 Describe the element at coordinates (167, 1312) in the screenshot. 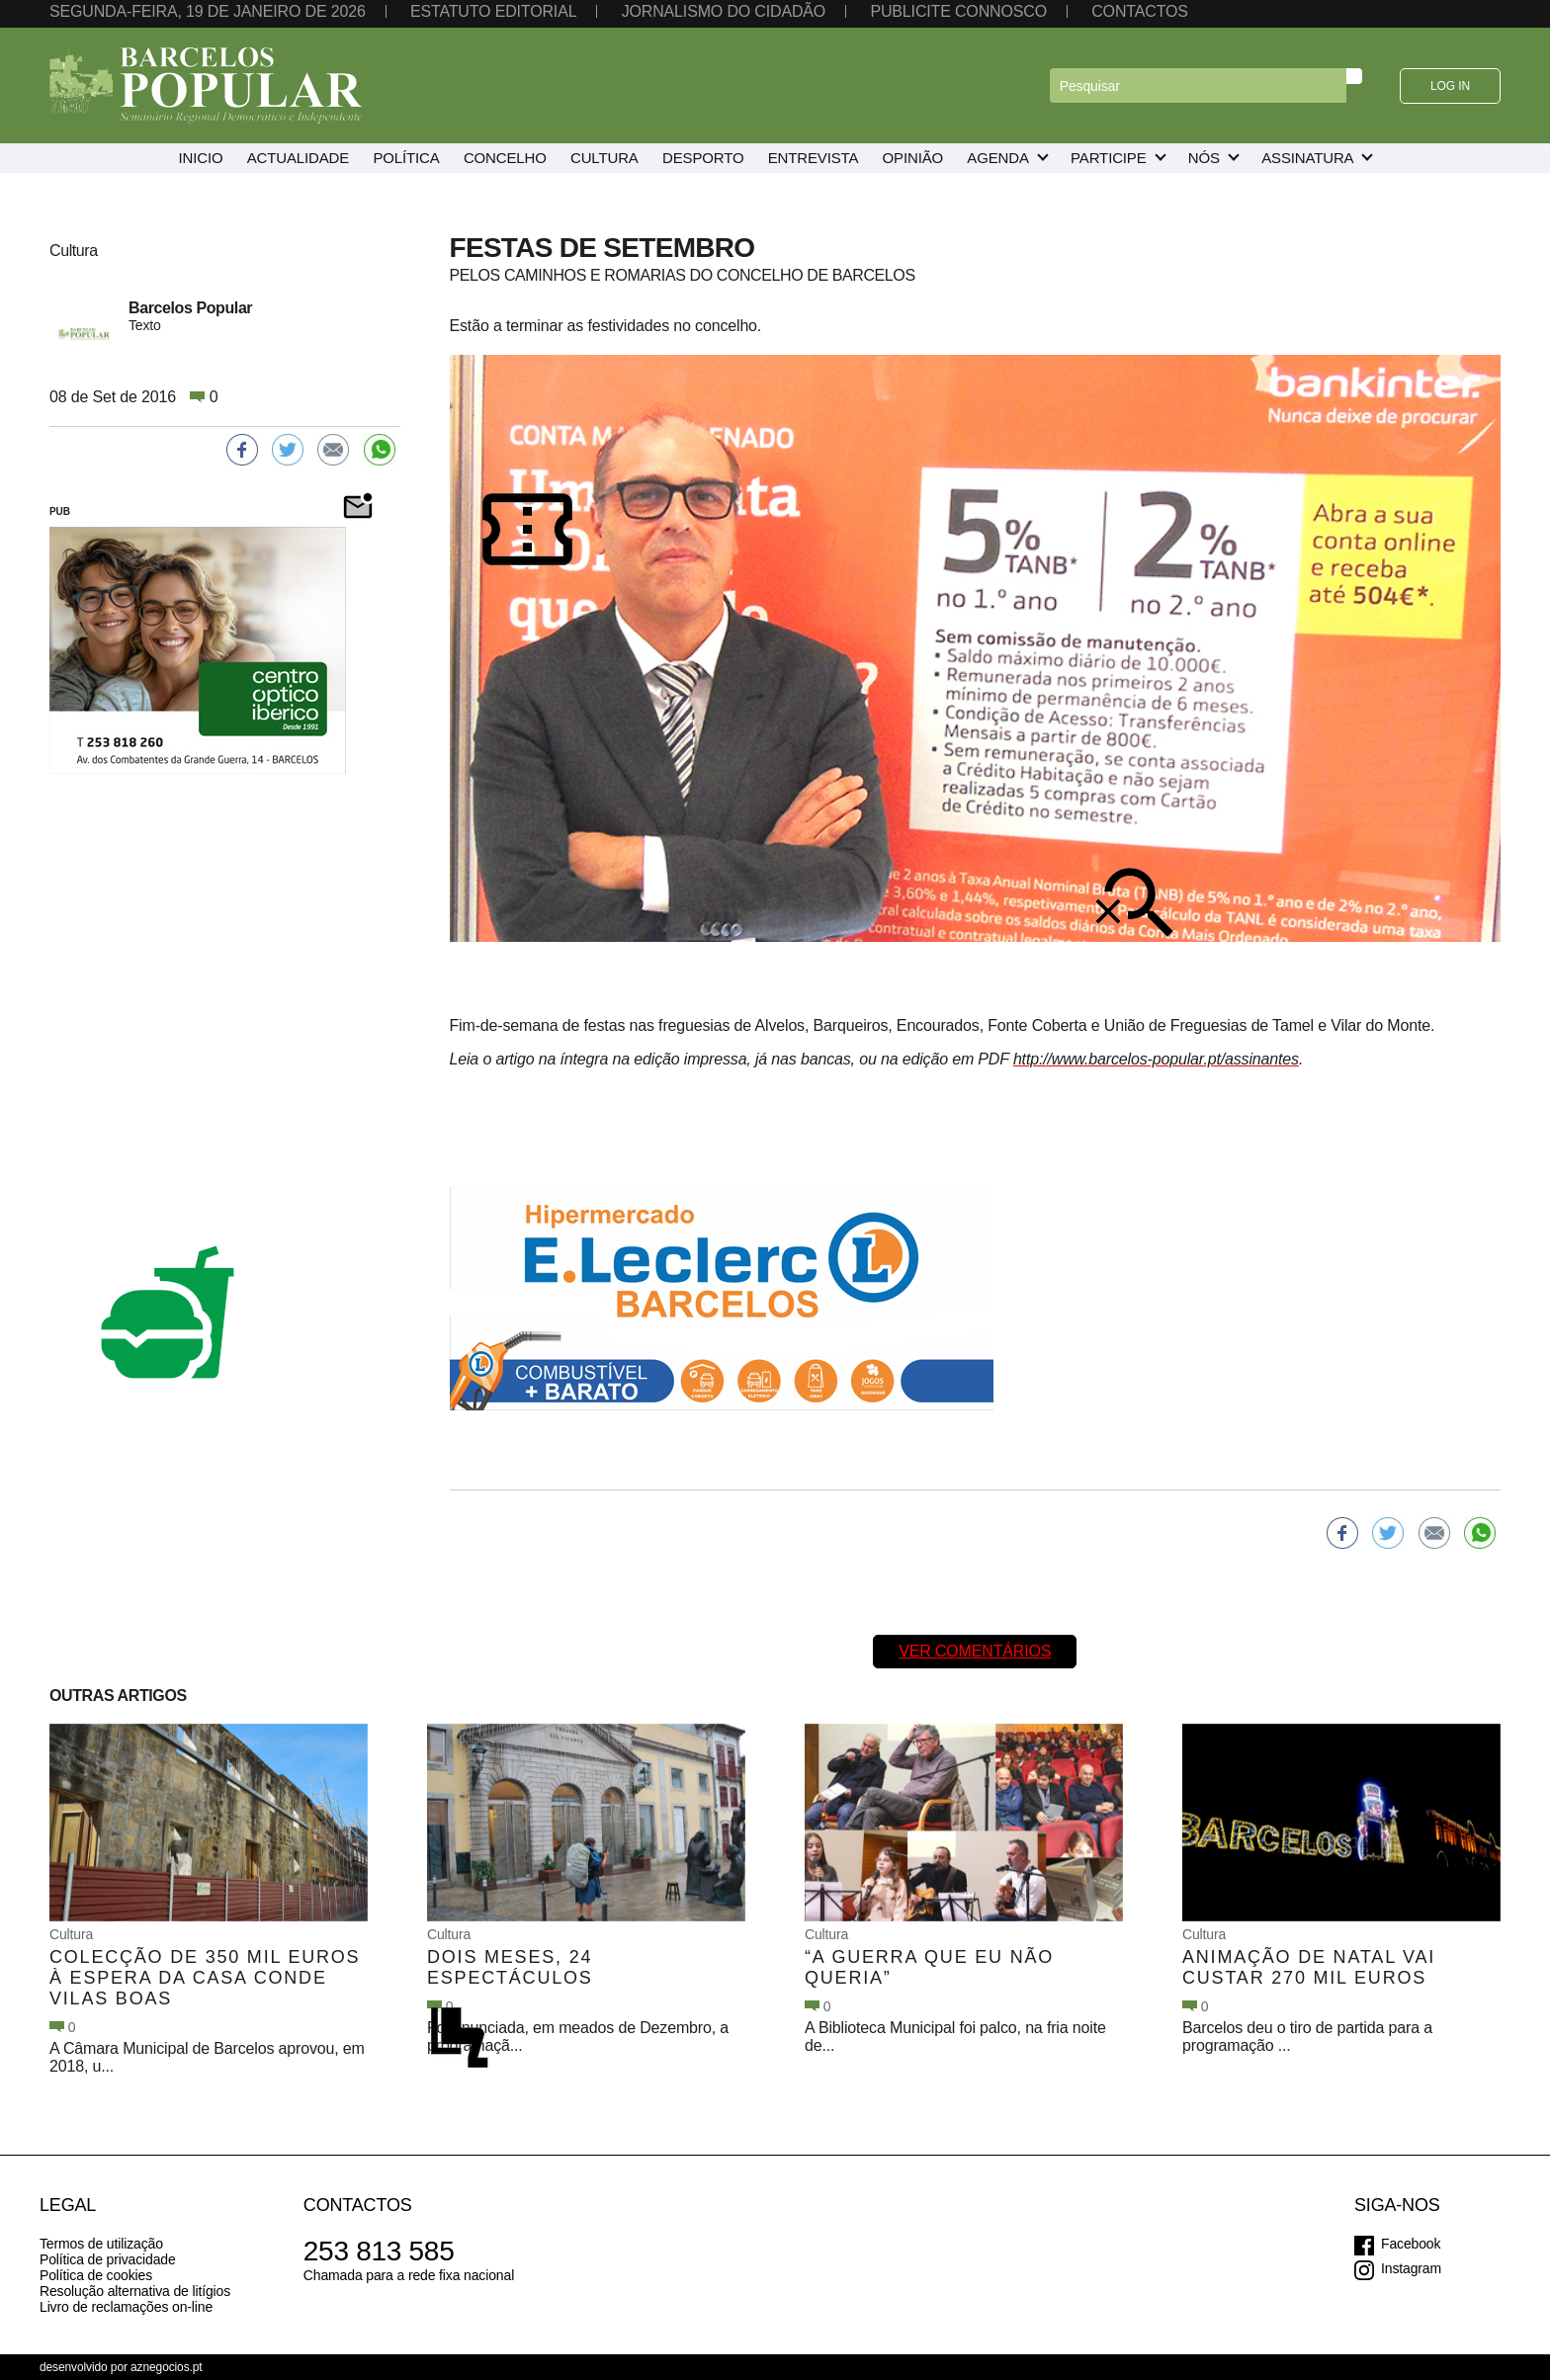

I see `browse nearby fast food restaurants` at that location.